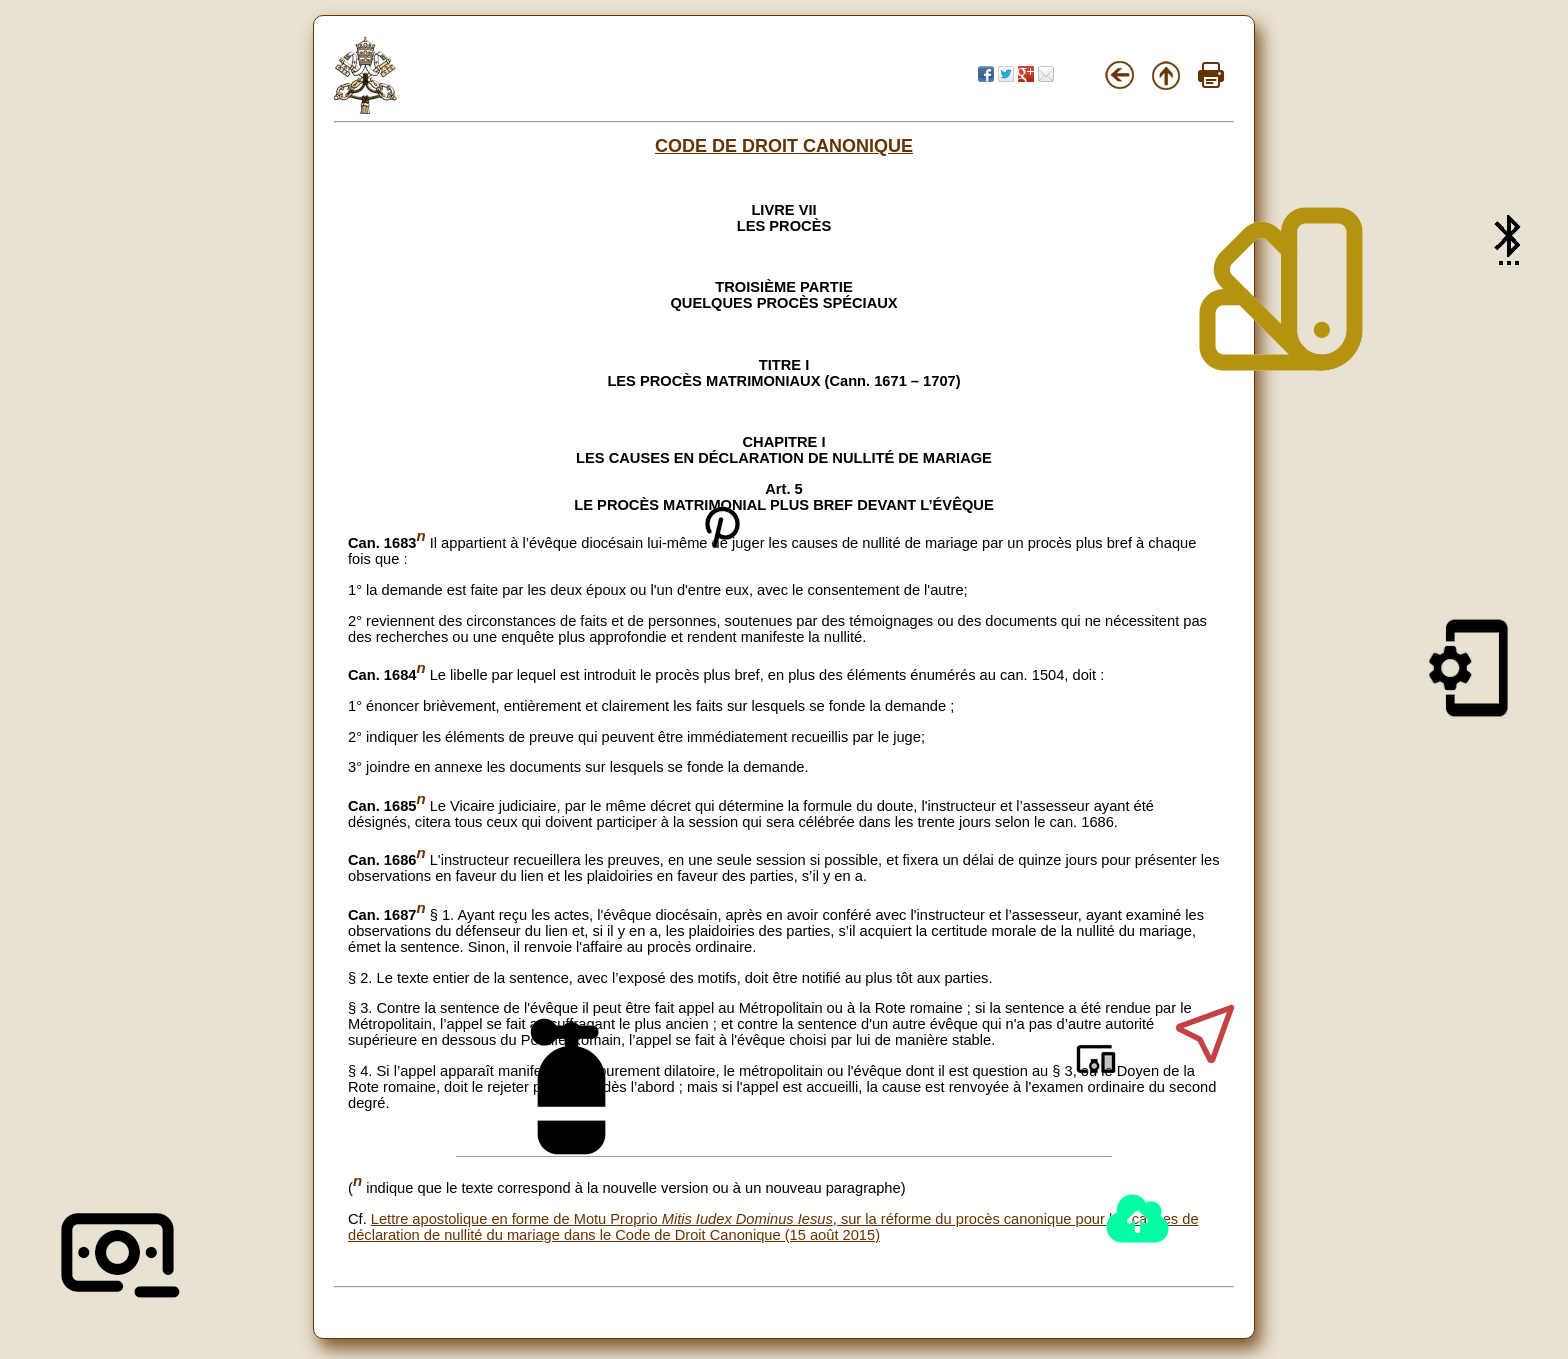  Describe the element at coordinates (1137, 1218) in the screenshot. I see `upload a file to the cloud` at that location.